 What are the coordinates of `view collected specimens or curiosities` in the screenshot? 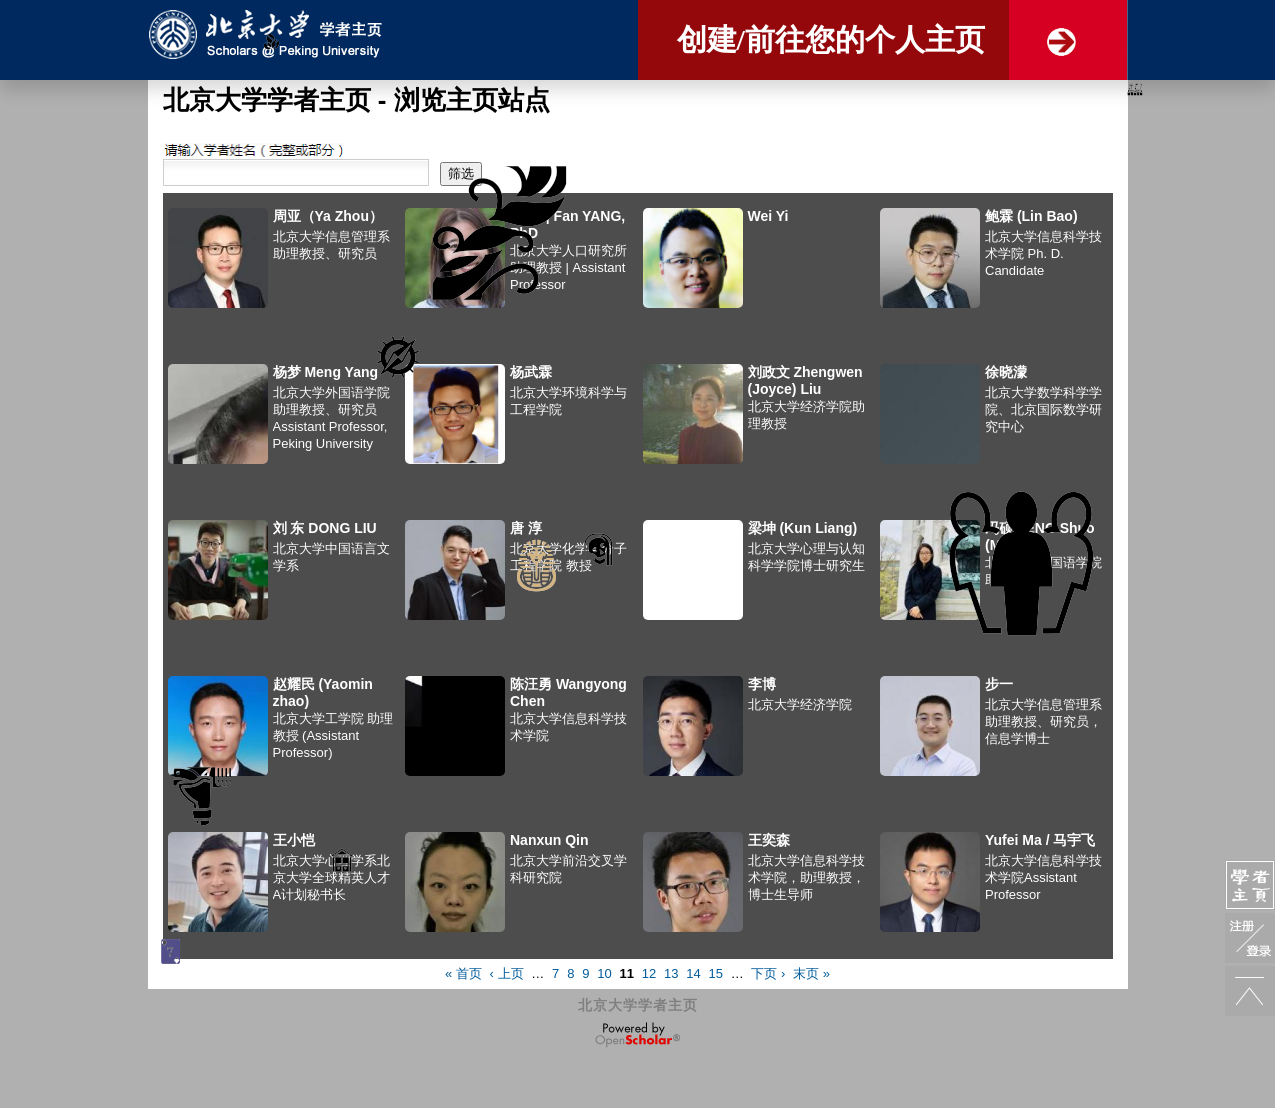 It's located at (598, 549).